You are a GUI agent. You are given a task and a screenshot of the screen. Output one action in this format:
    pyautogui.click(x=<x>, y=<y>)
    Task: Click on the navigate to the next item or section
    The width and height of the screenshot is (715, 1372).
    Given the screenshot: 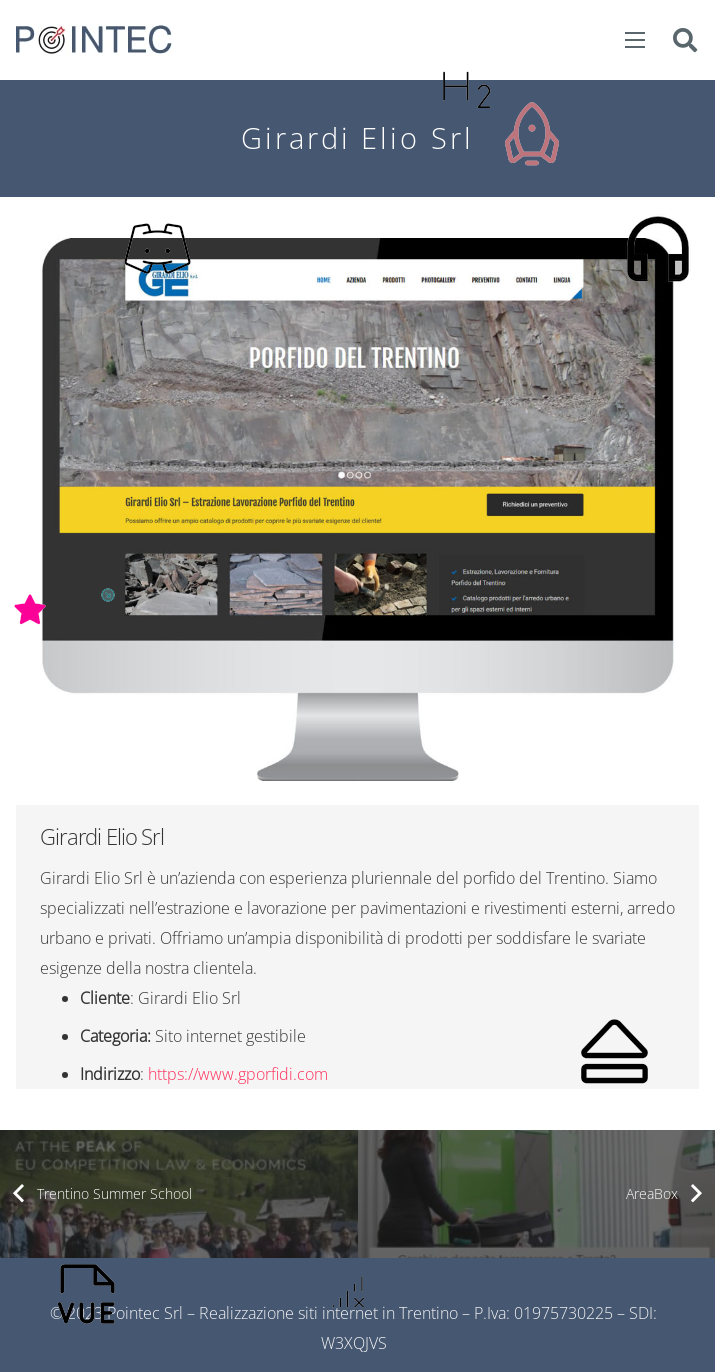 What is the action you would take?
    pyautogui.click(x=108, y=595)
    